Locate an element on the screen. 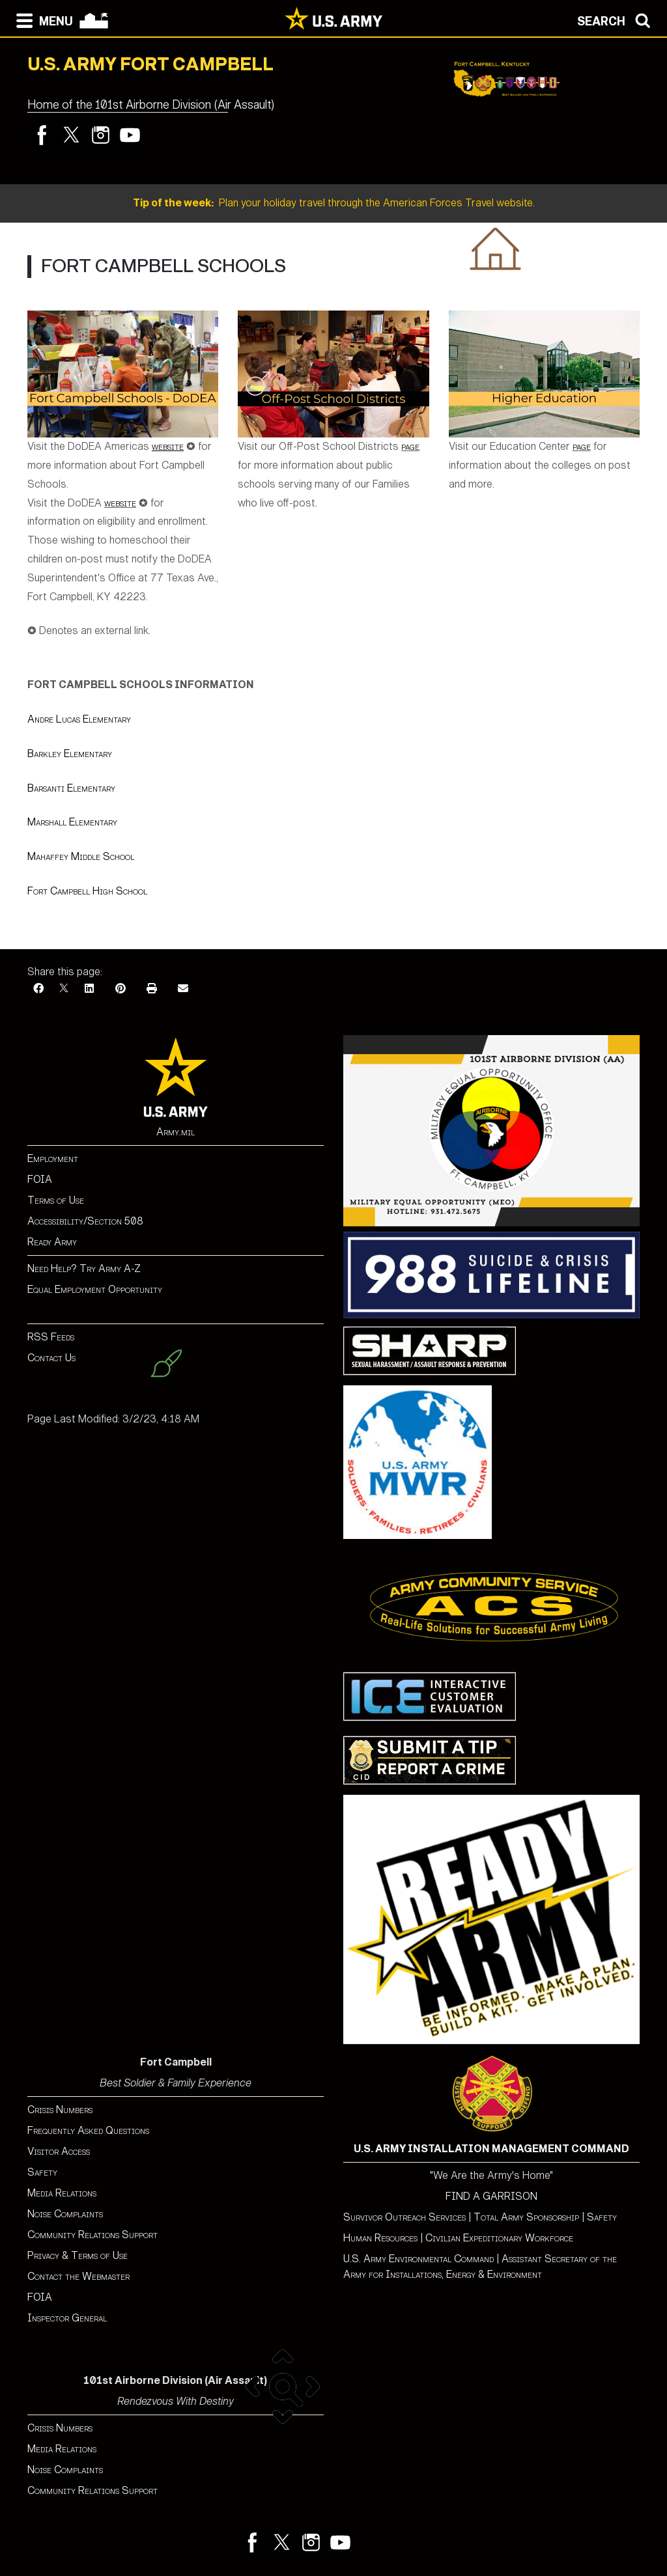  pan and zoom controls for map or image viewer is located at coordinates (283, 2387).